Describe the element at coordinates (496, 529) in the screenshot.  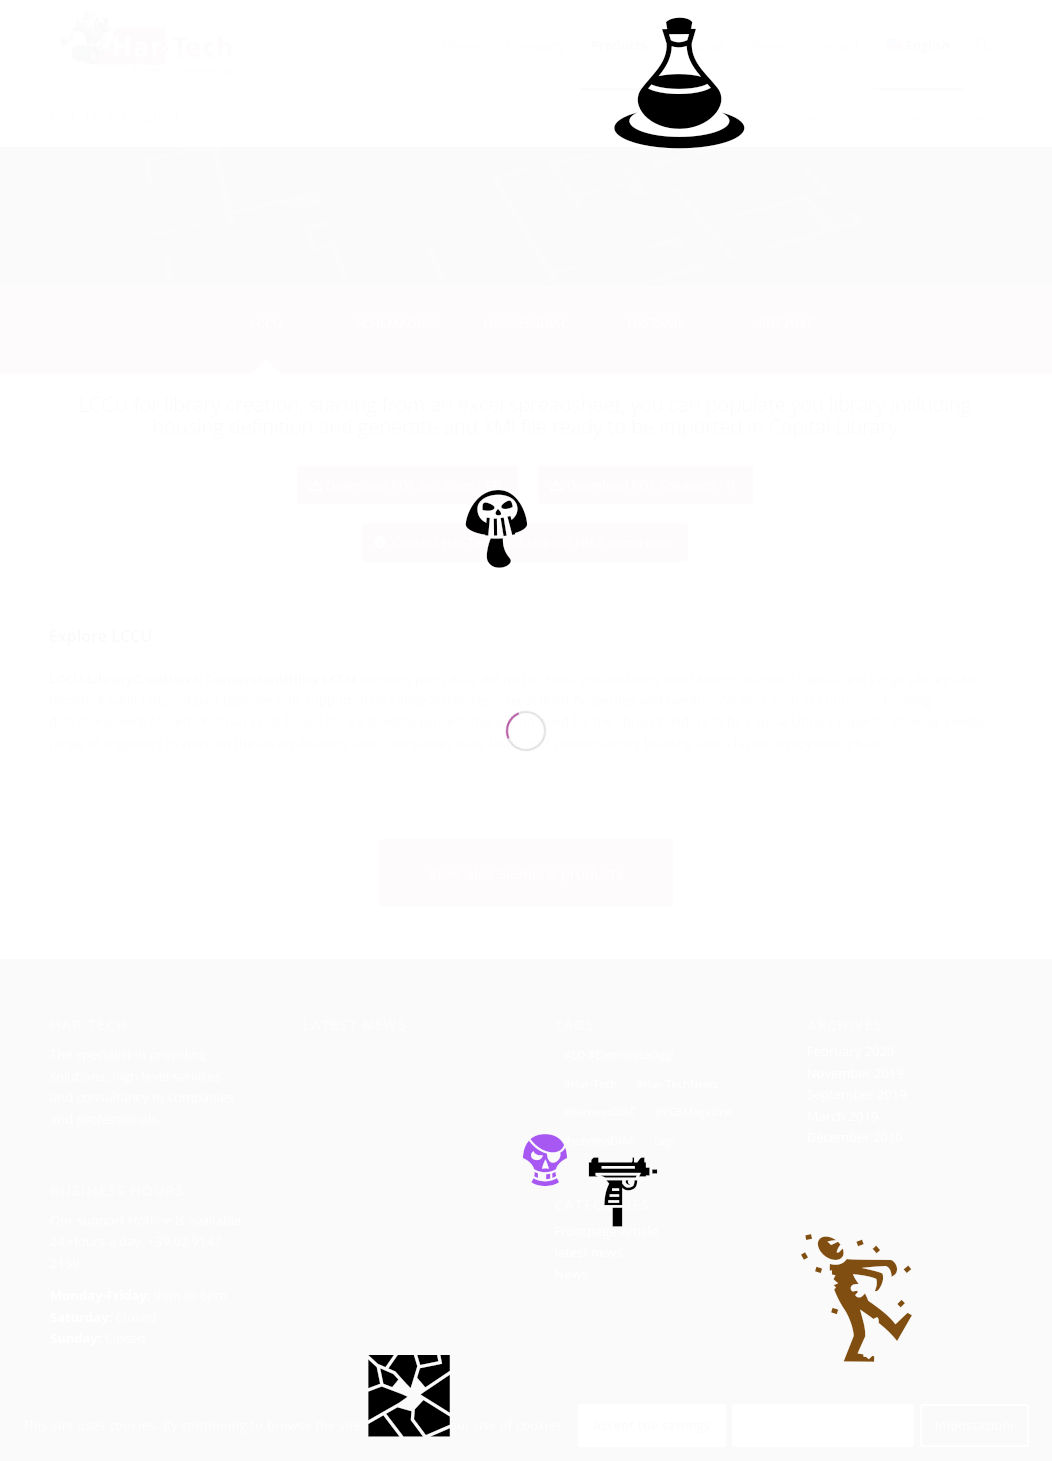
I see `deadly or poisonous mushroom indicator` at that location.